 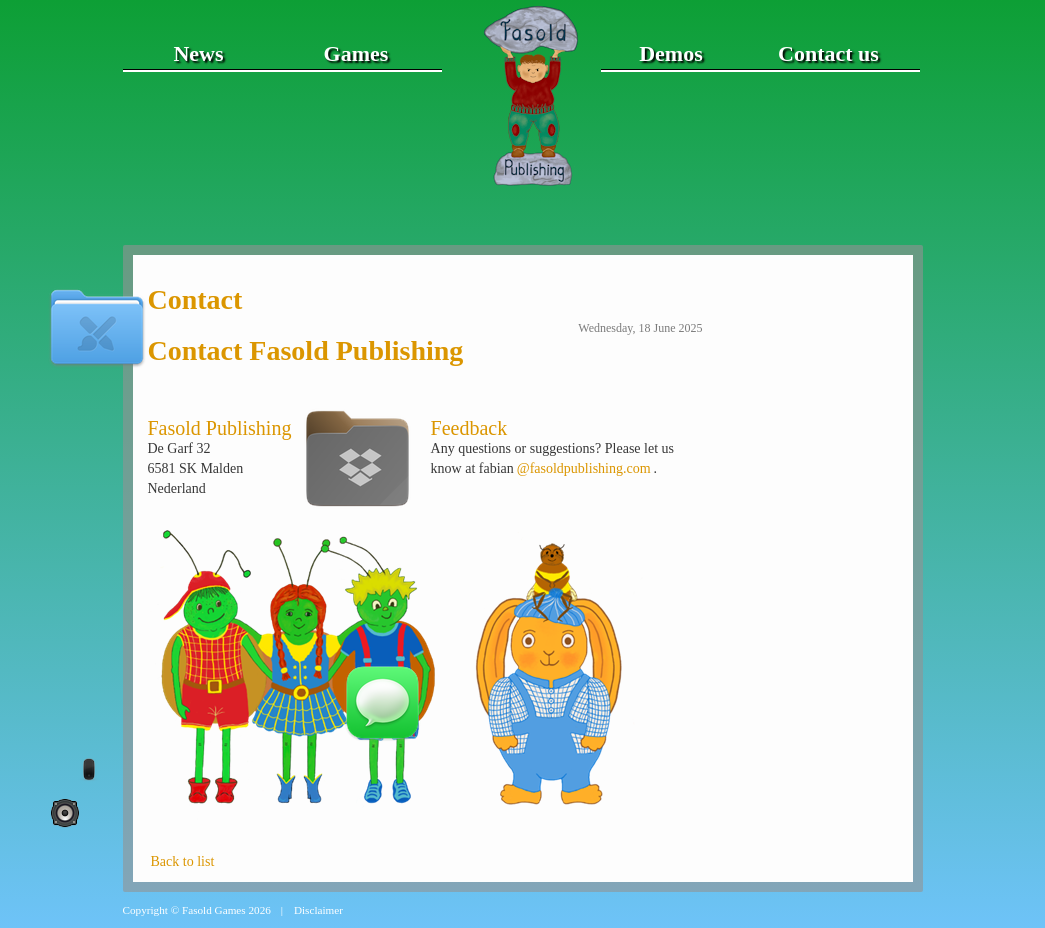 What do you see at coordinates (97, 327) in the screenshot?
I see `open graphics or design files folder` at bounding box center [97, 327].